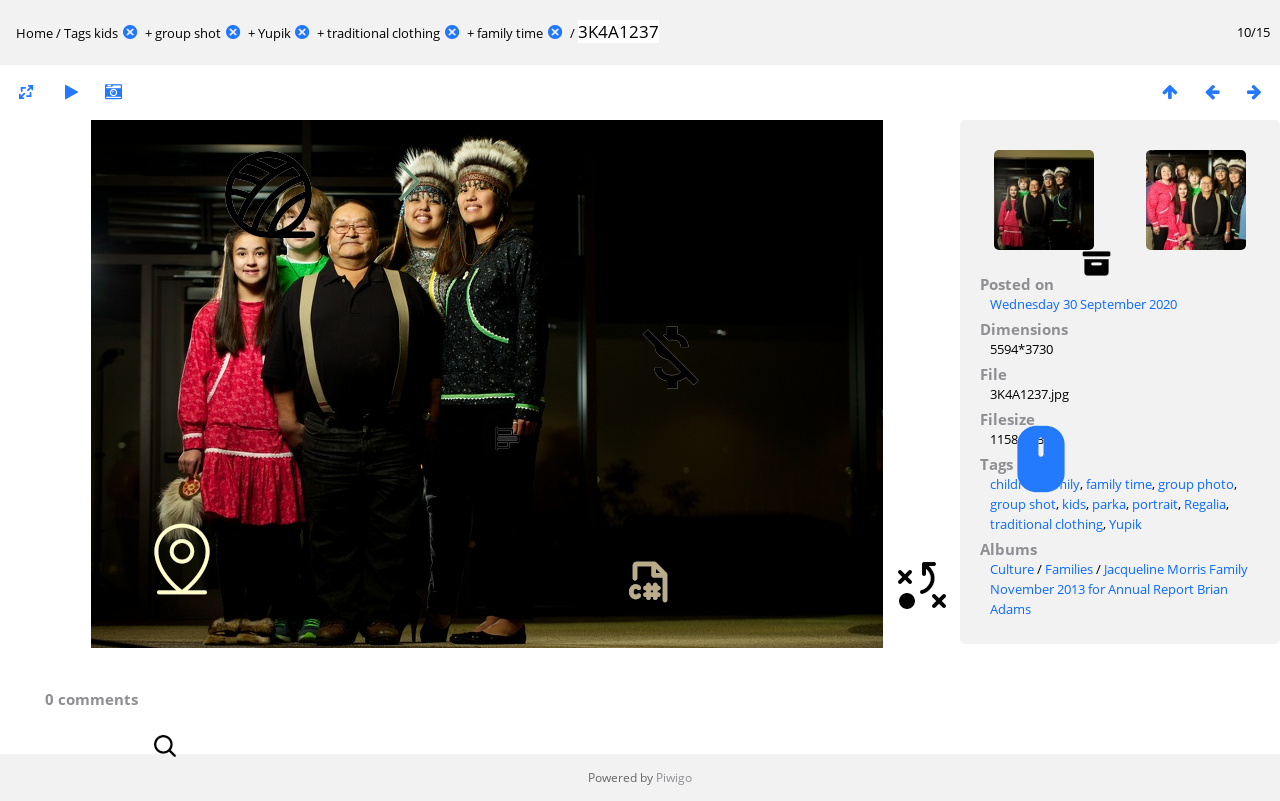  I want to click on mouse input device indicator, so click(1041, 459).